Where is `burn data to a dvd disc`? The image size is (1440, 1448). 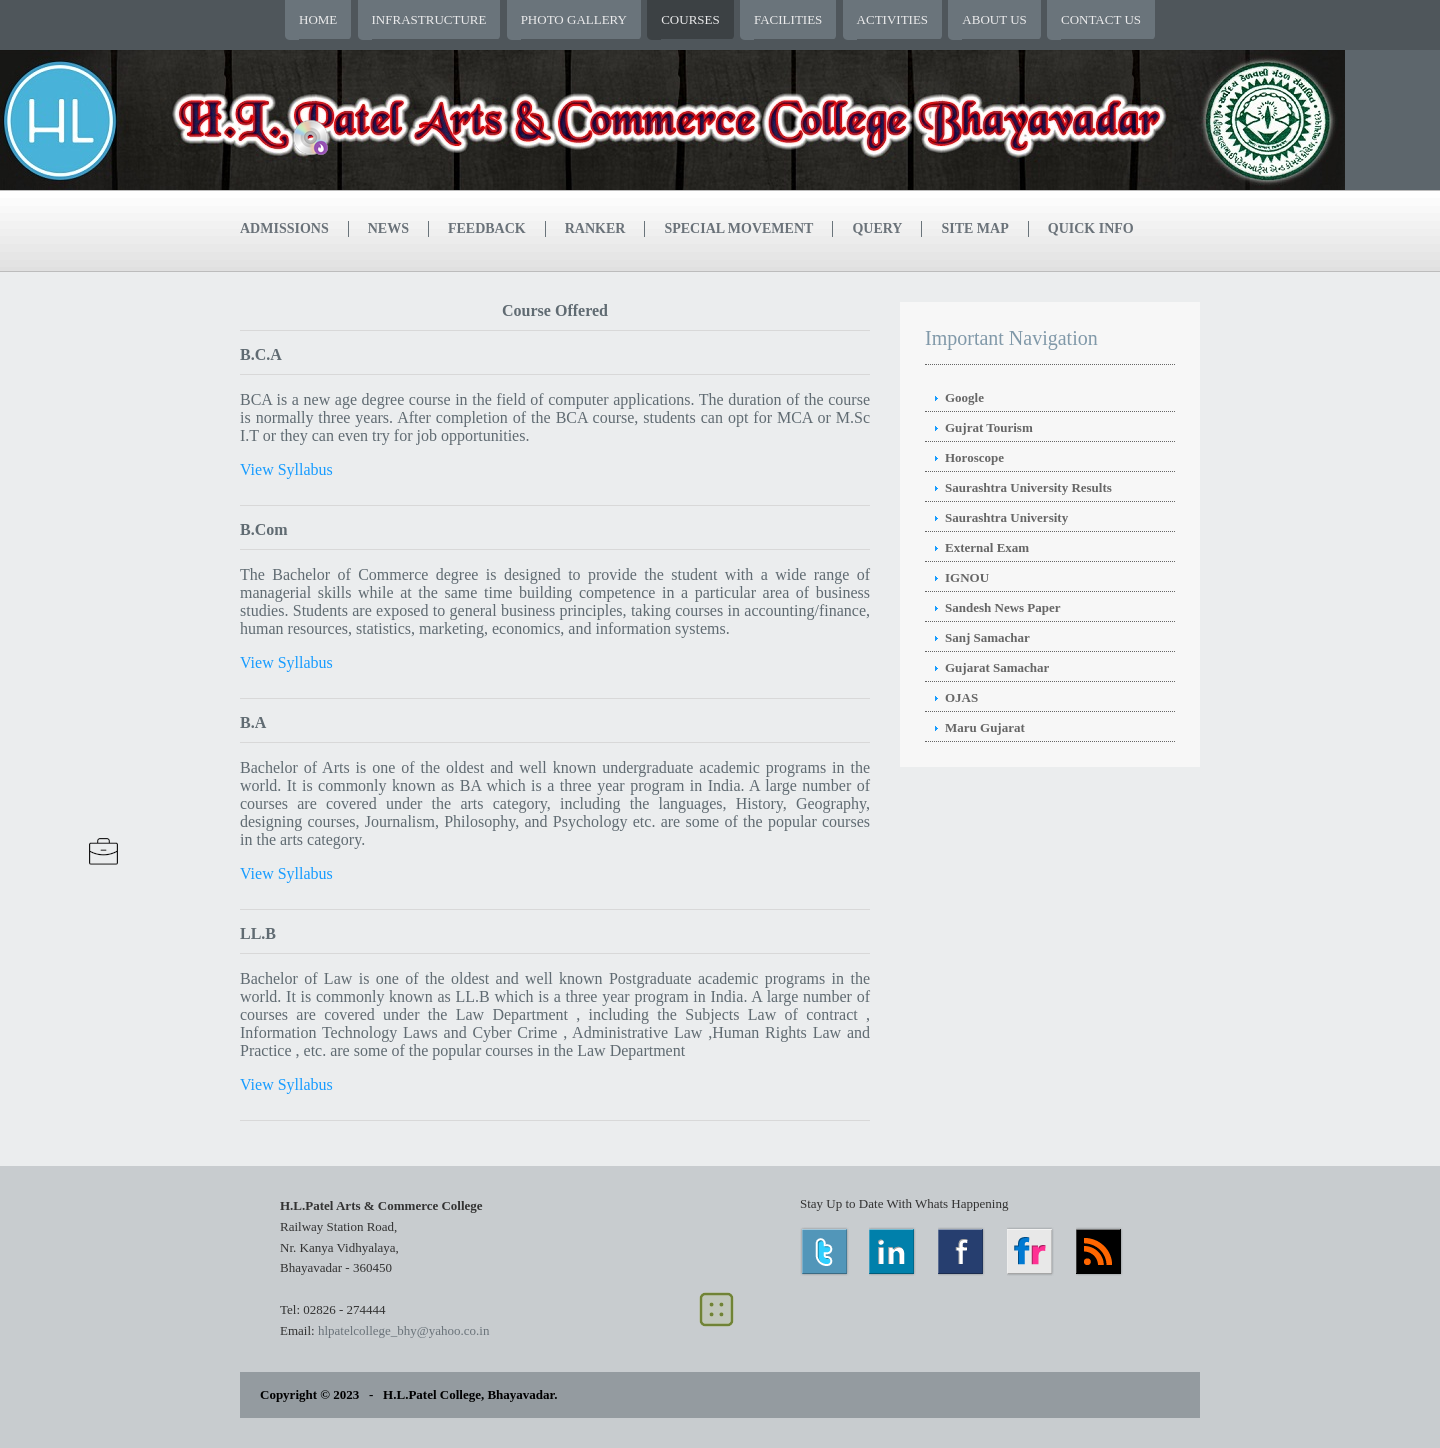
burn data to a dvd disc is located at coordinates (310, 137).